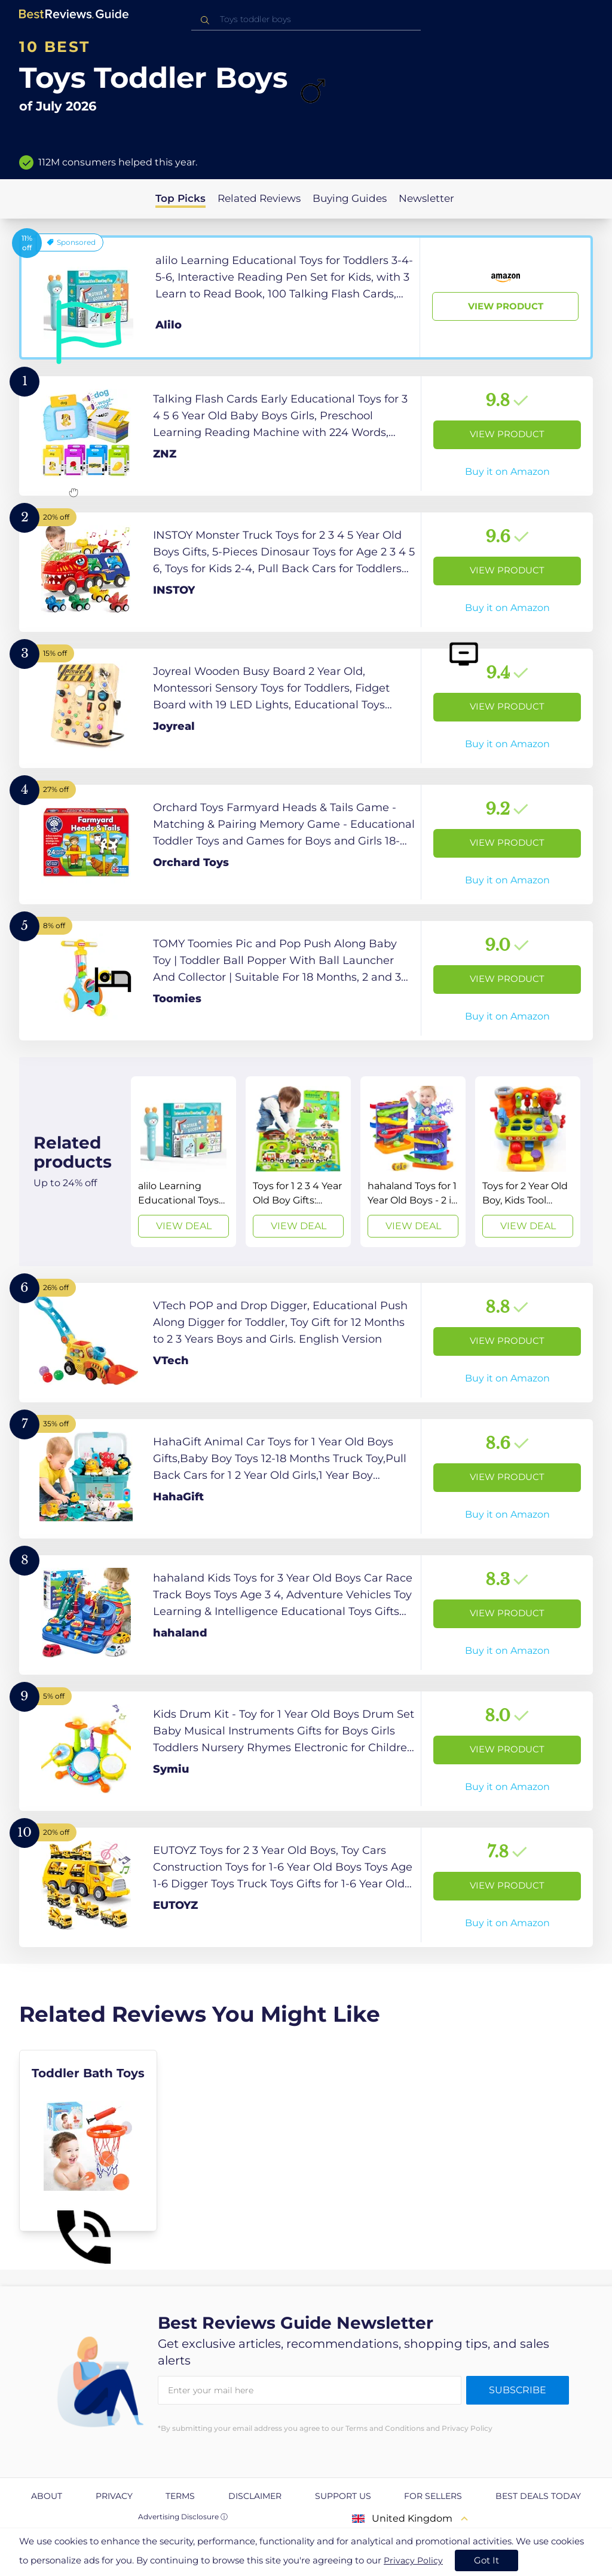 The image size is (612, 2576). What do you see at coordinates (88, 332) in the screenshot?
I see `flag or report content` at bounding box center [88, 332].